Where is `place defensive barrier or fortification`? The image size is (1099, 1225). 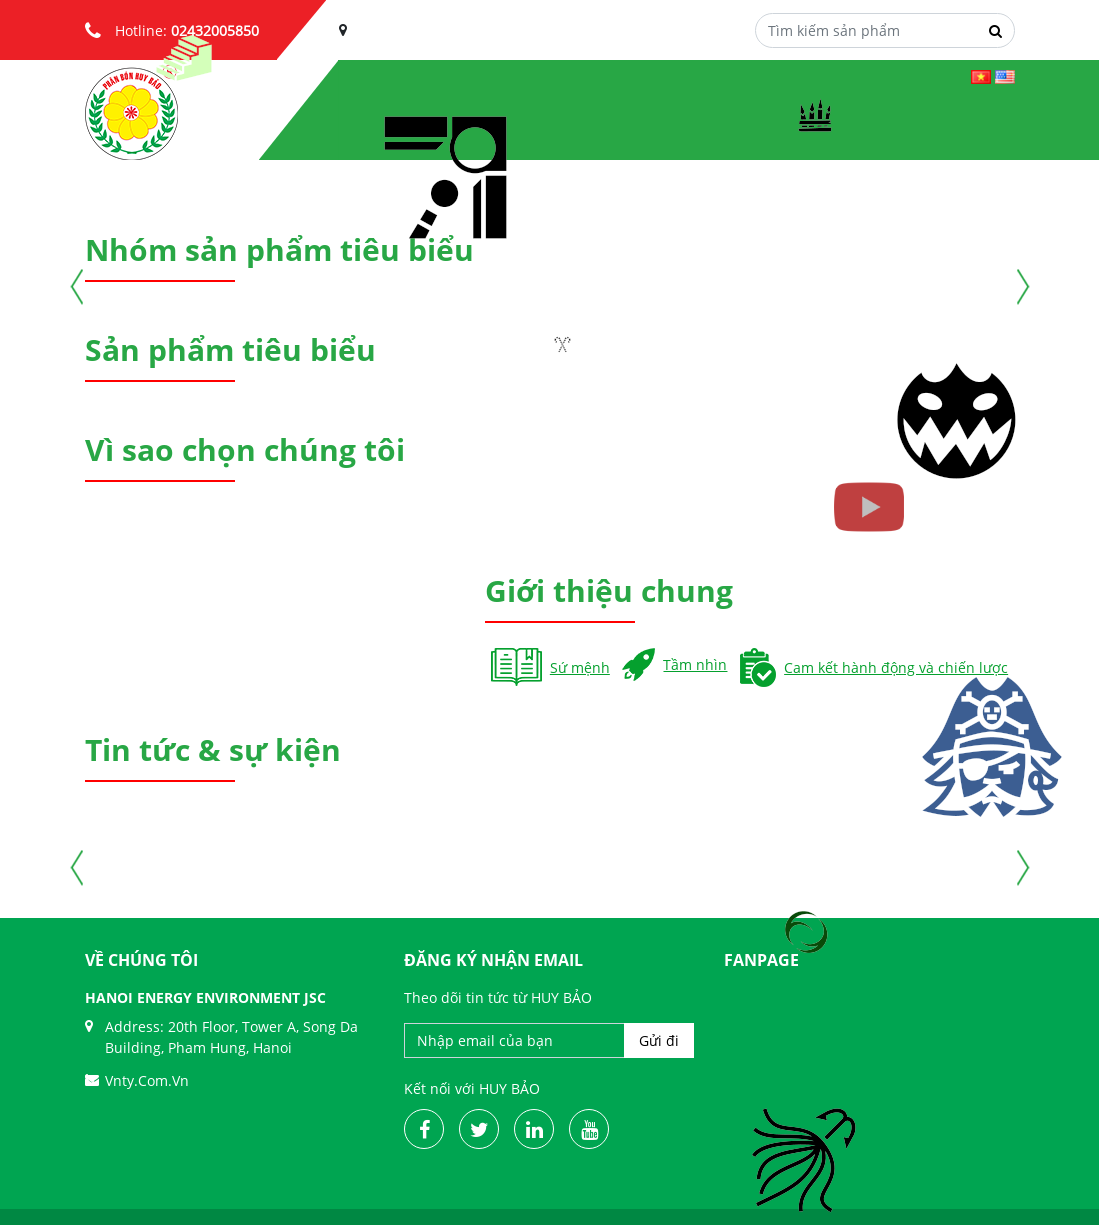 place defensive barrier or fortification is located at coordinates (815, 115).